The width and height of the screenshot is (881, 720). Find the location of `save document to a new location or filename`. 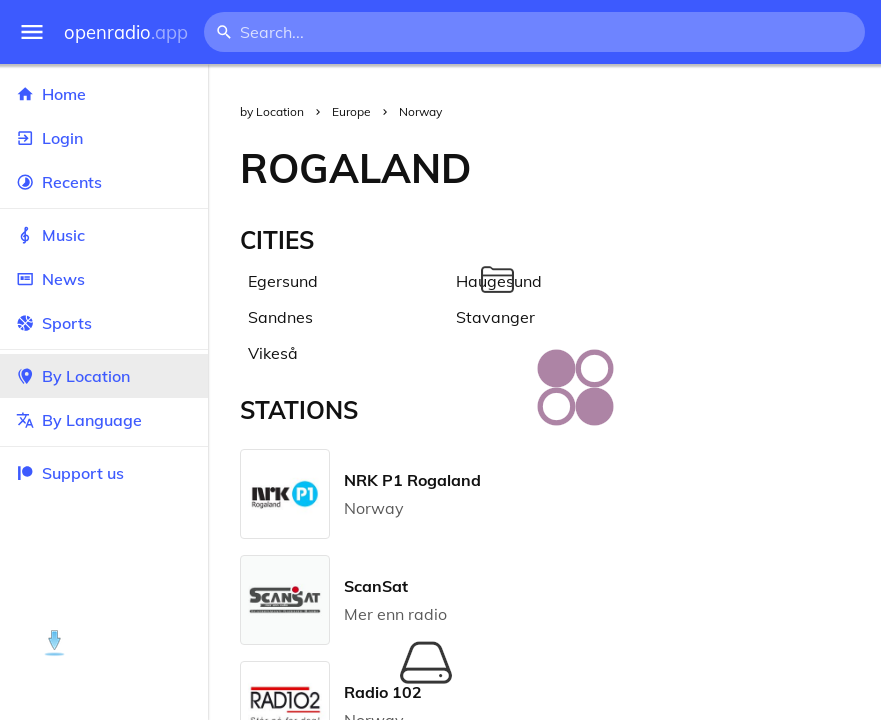

save document to a new location or filename is located at coordinates (54, 640).